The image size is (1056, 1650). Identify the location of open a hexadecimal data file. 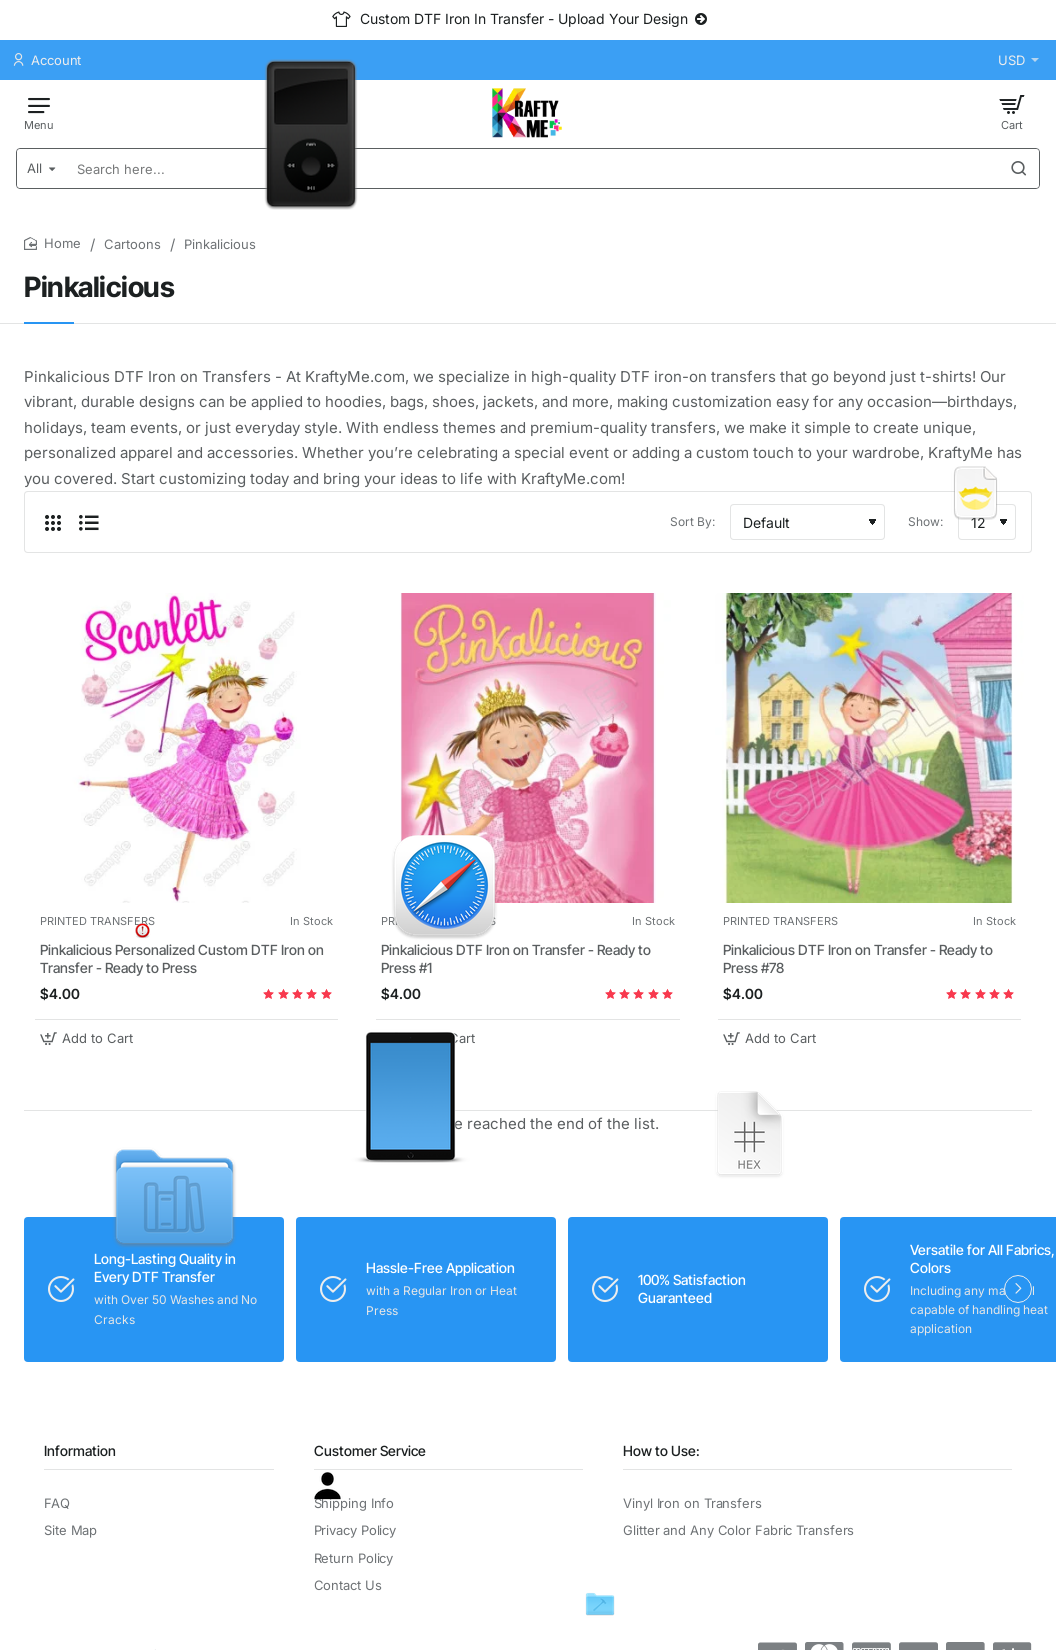
(749, 1134).